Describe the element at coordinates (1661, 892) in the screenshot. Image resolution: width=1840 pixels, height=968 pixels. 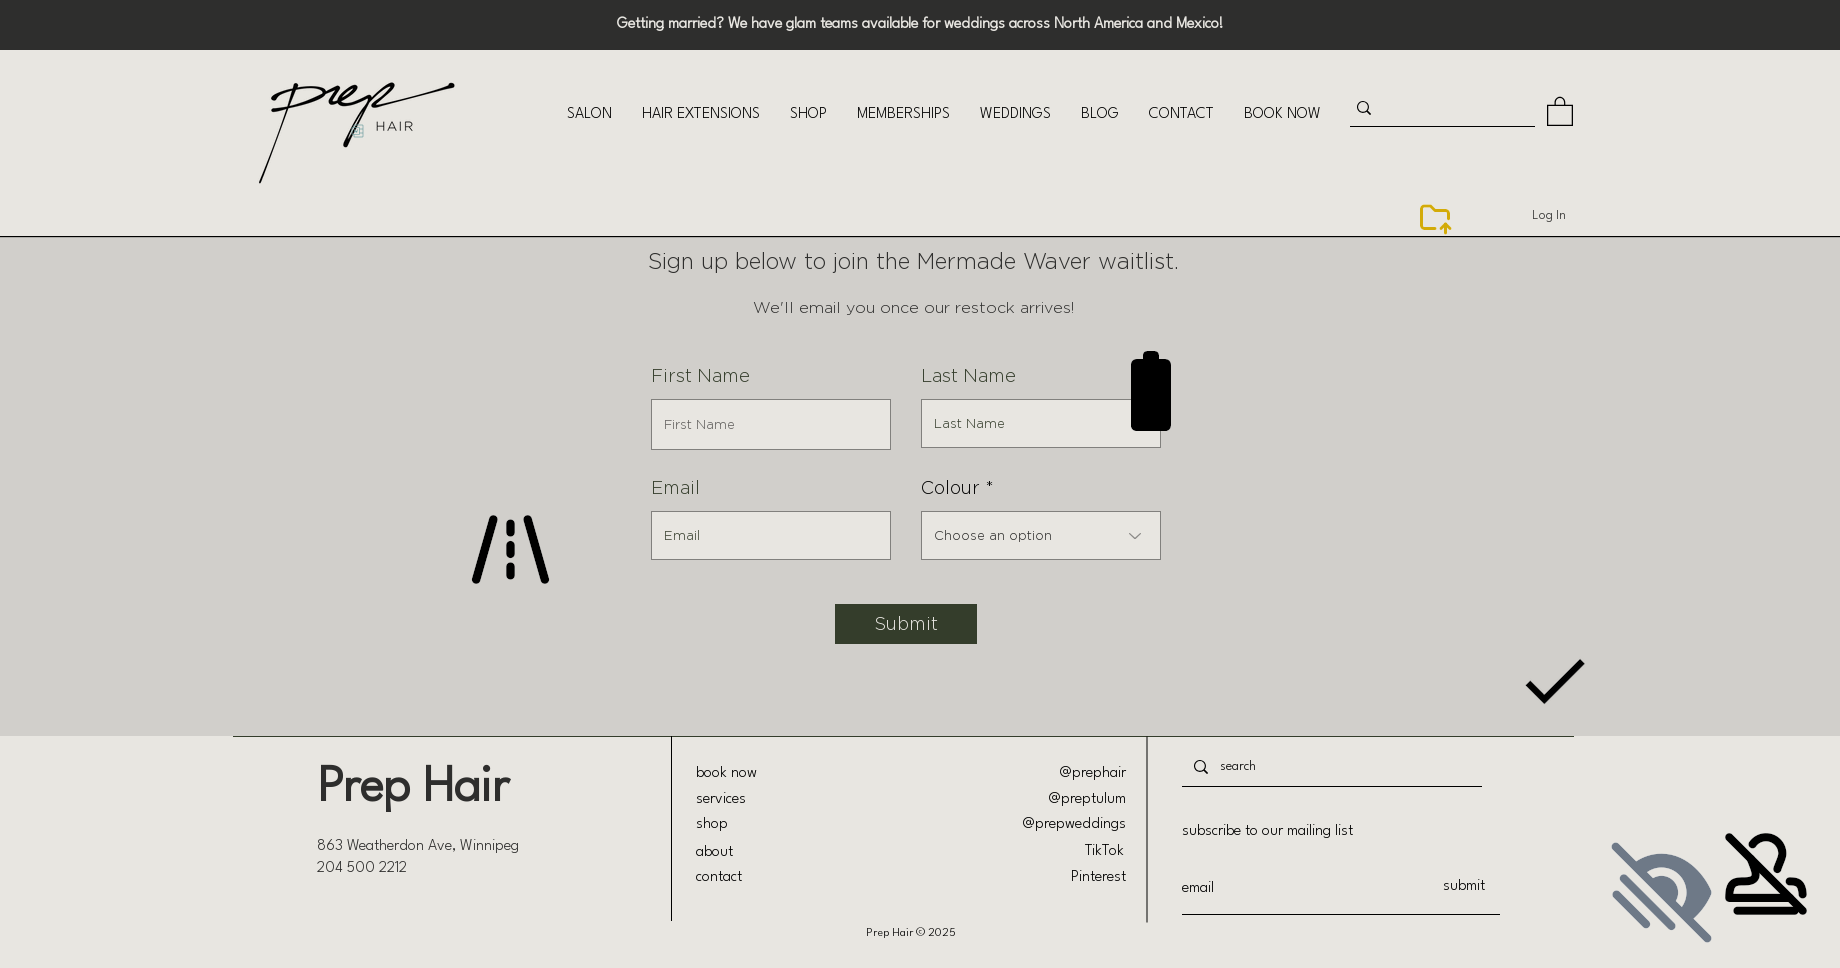
I see `indicates low vision or visual impairment accessibility mode` at that location.